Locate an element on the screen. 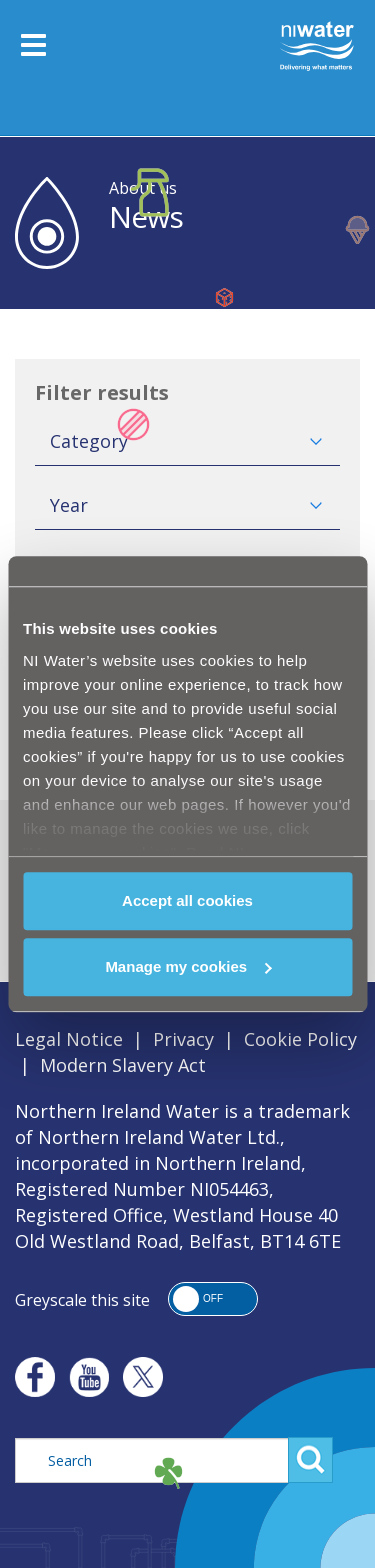  access cleaning or household tools is located at coordinates (151, 192).